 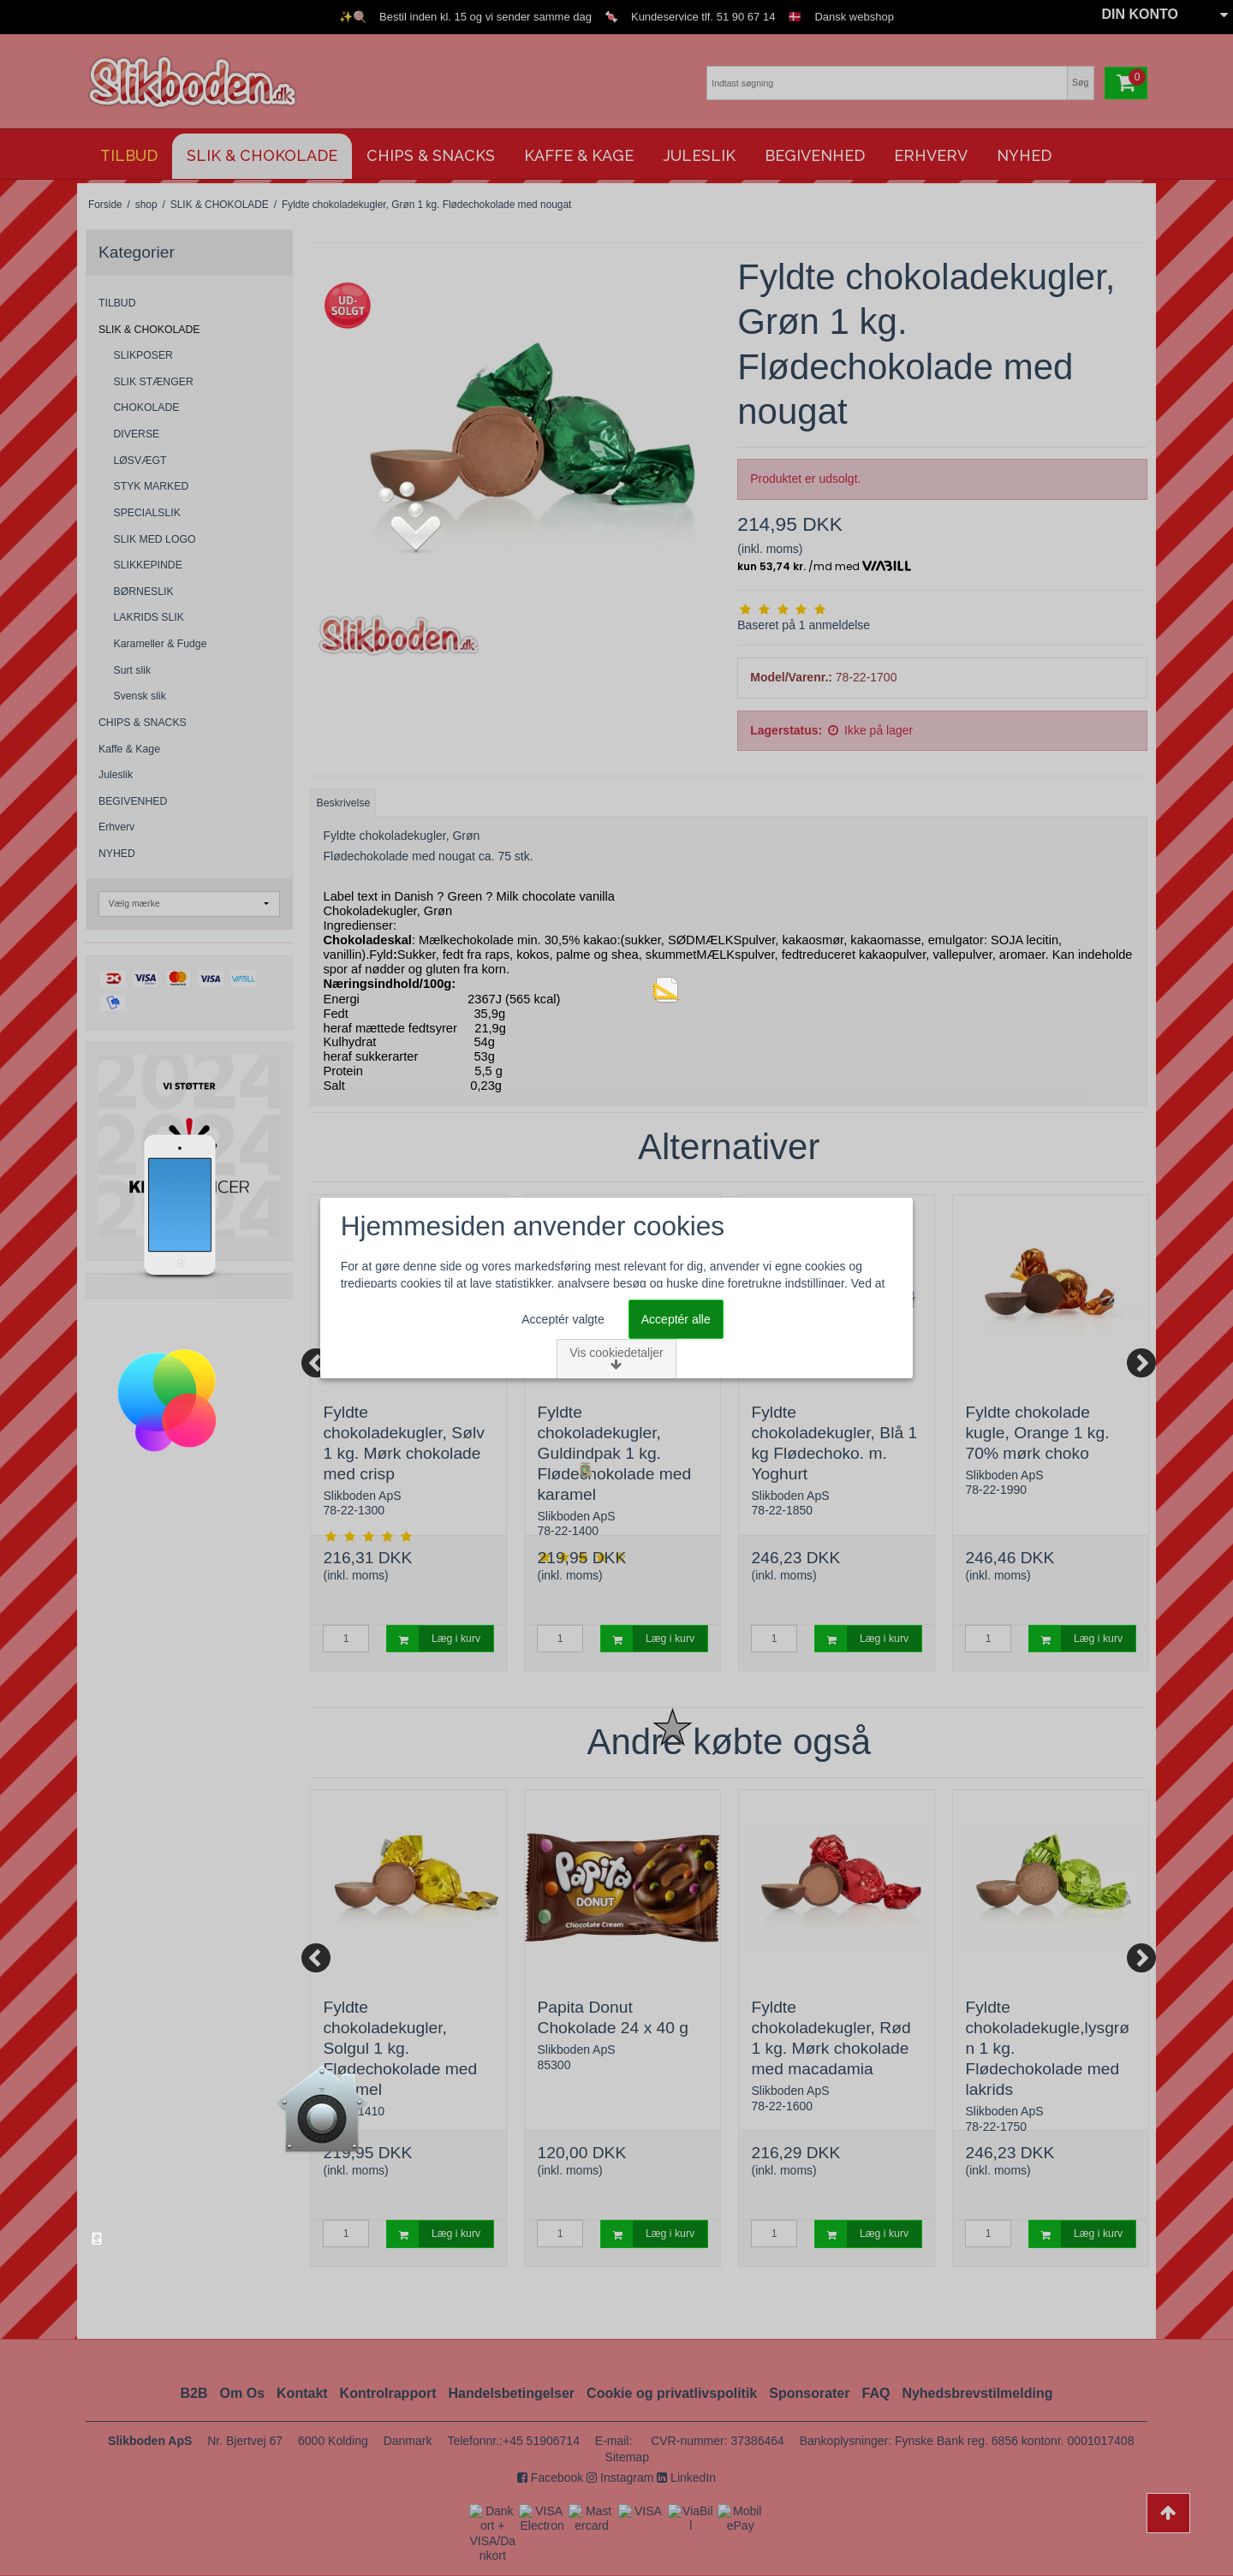 What do you see at coordinates (672, 1727) in the screenshot?
I see `view VIP contacts in mail` at bounding box center [672, 1727].